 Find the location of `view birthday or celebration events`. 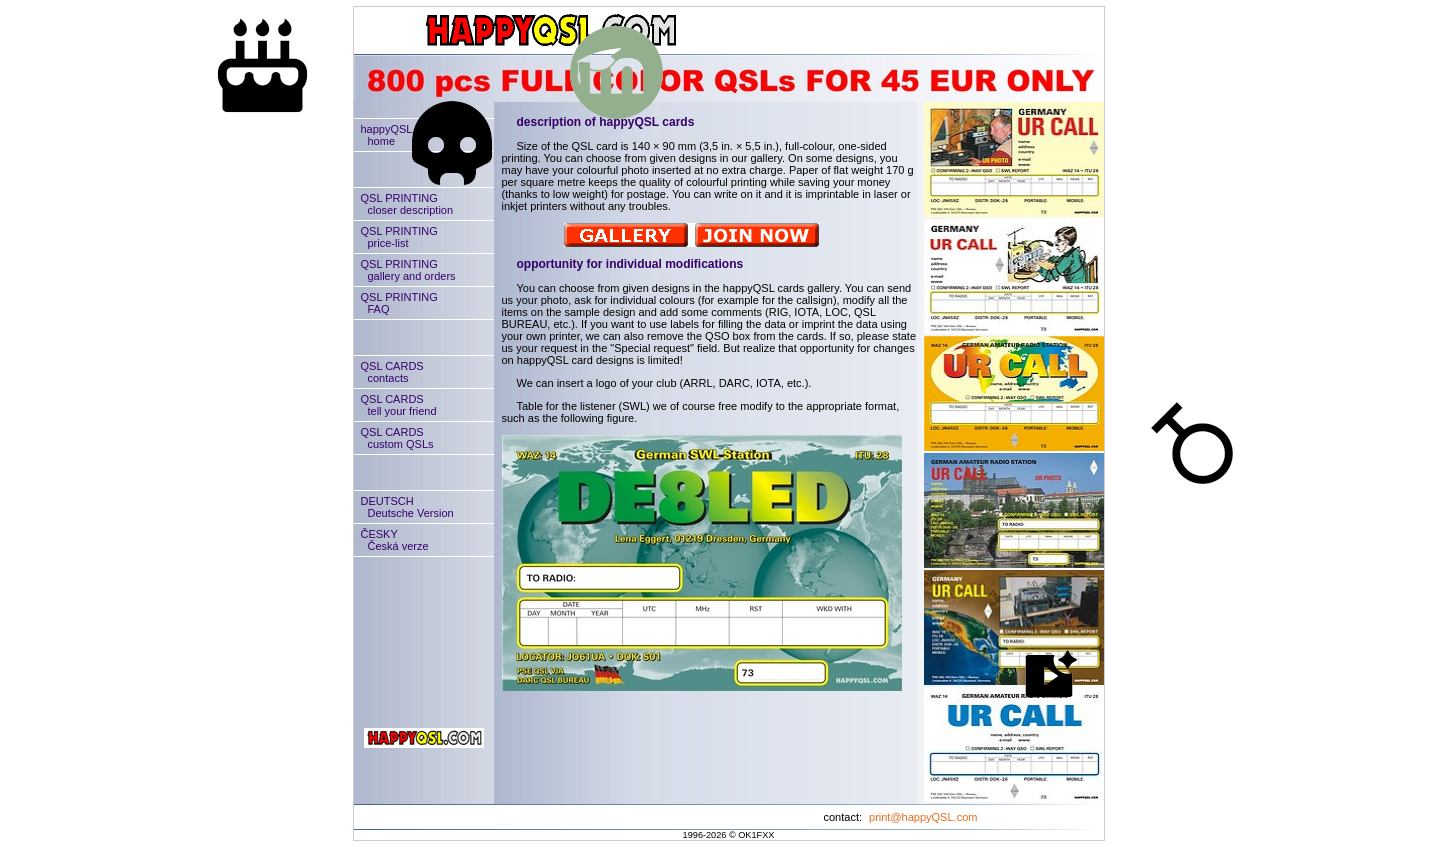

view birthday or celebration events is located at coordinates (262, 67).